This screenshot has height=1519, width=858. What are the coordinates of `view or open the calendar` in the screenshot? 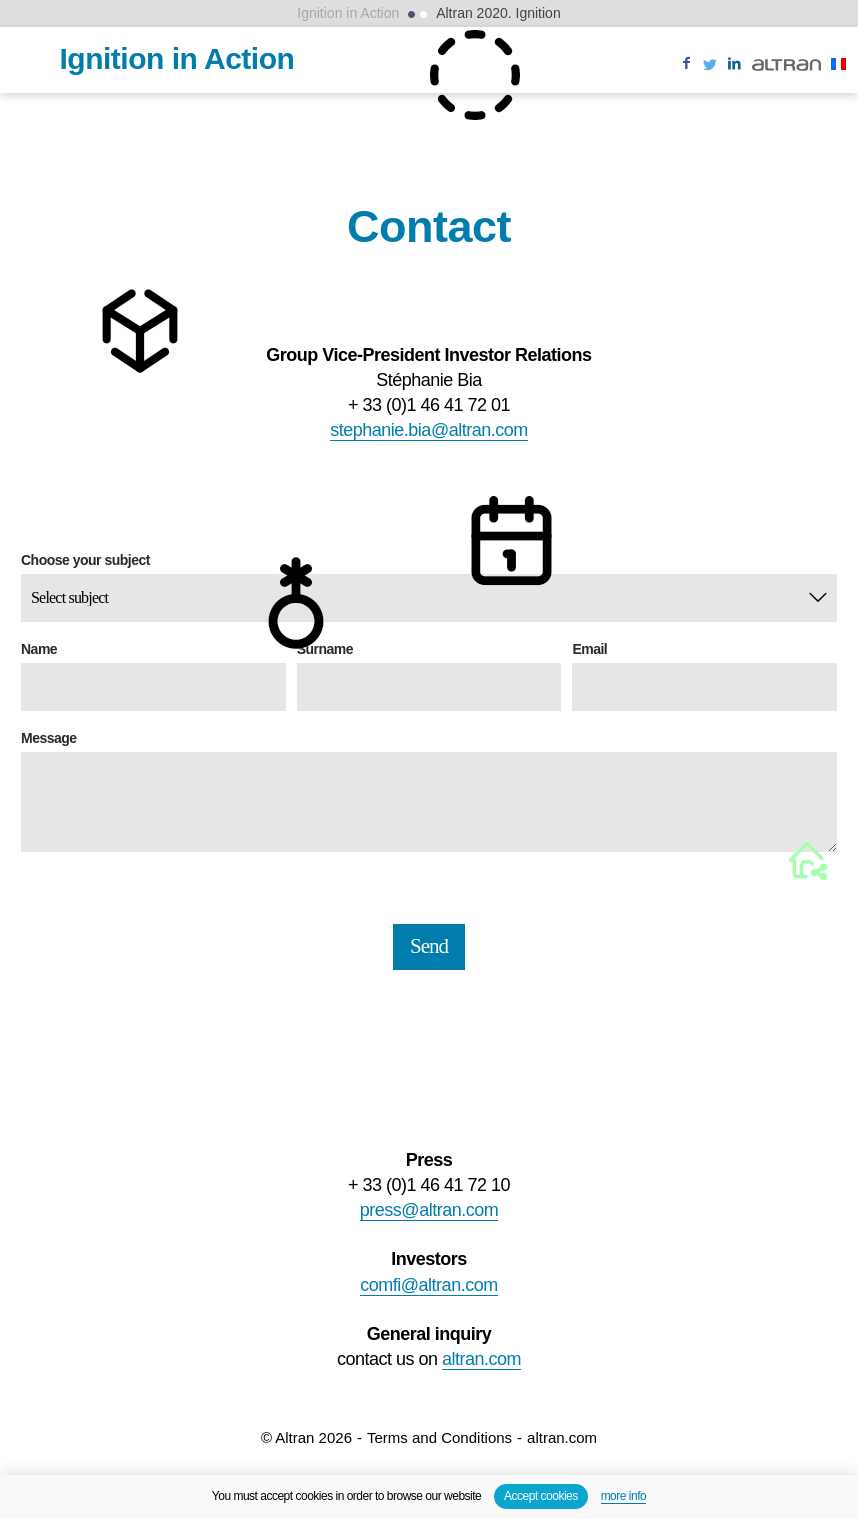 It's located at (511, 540).